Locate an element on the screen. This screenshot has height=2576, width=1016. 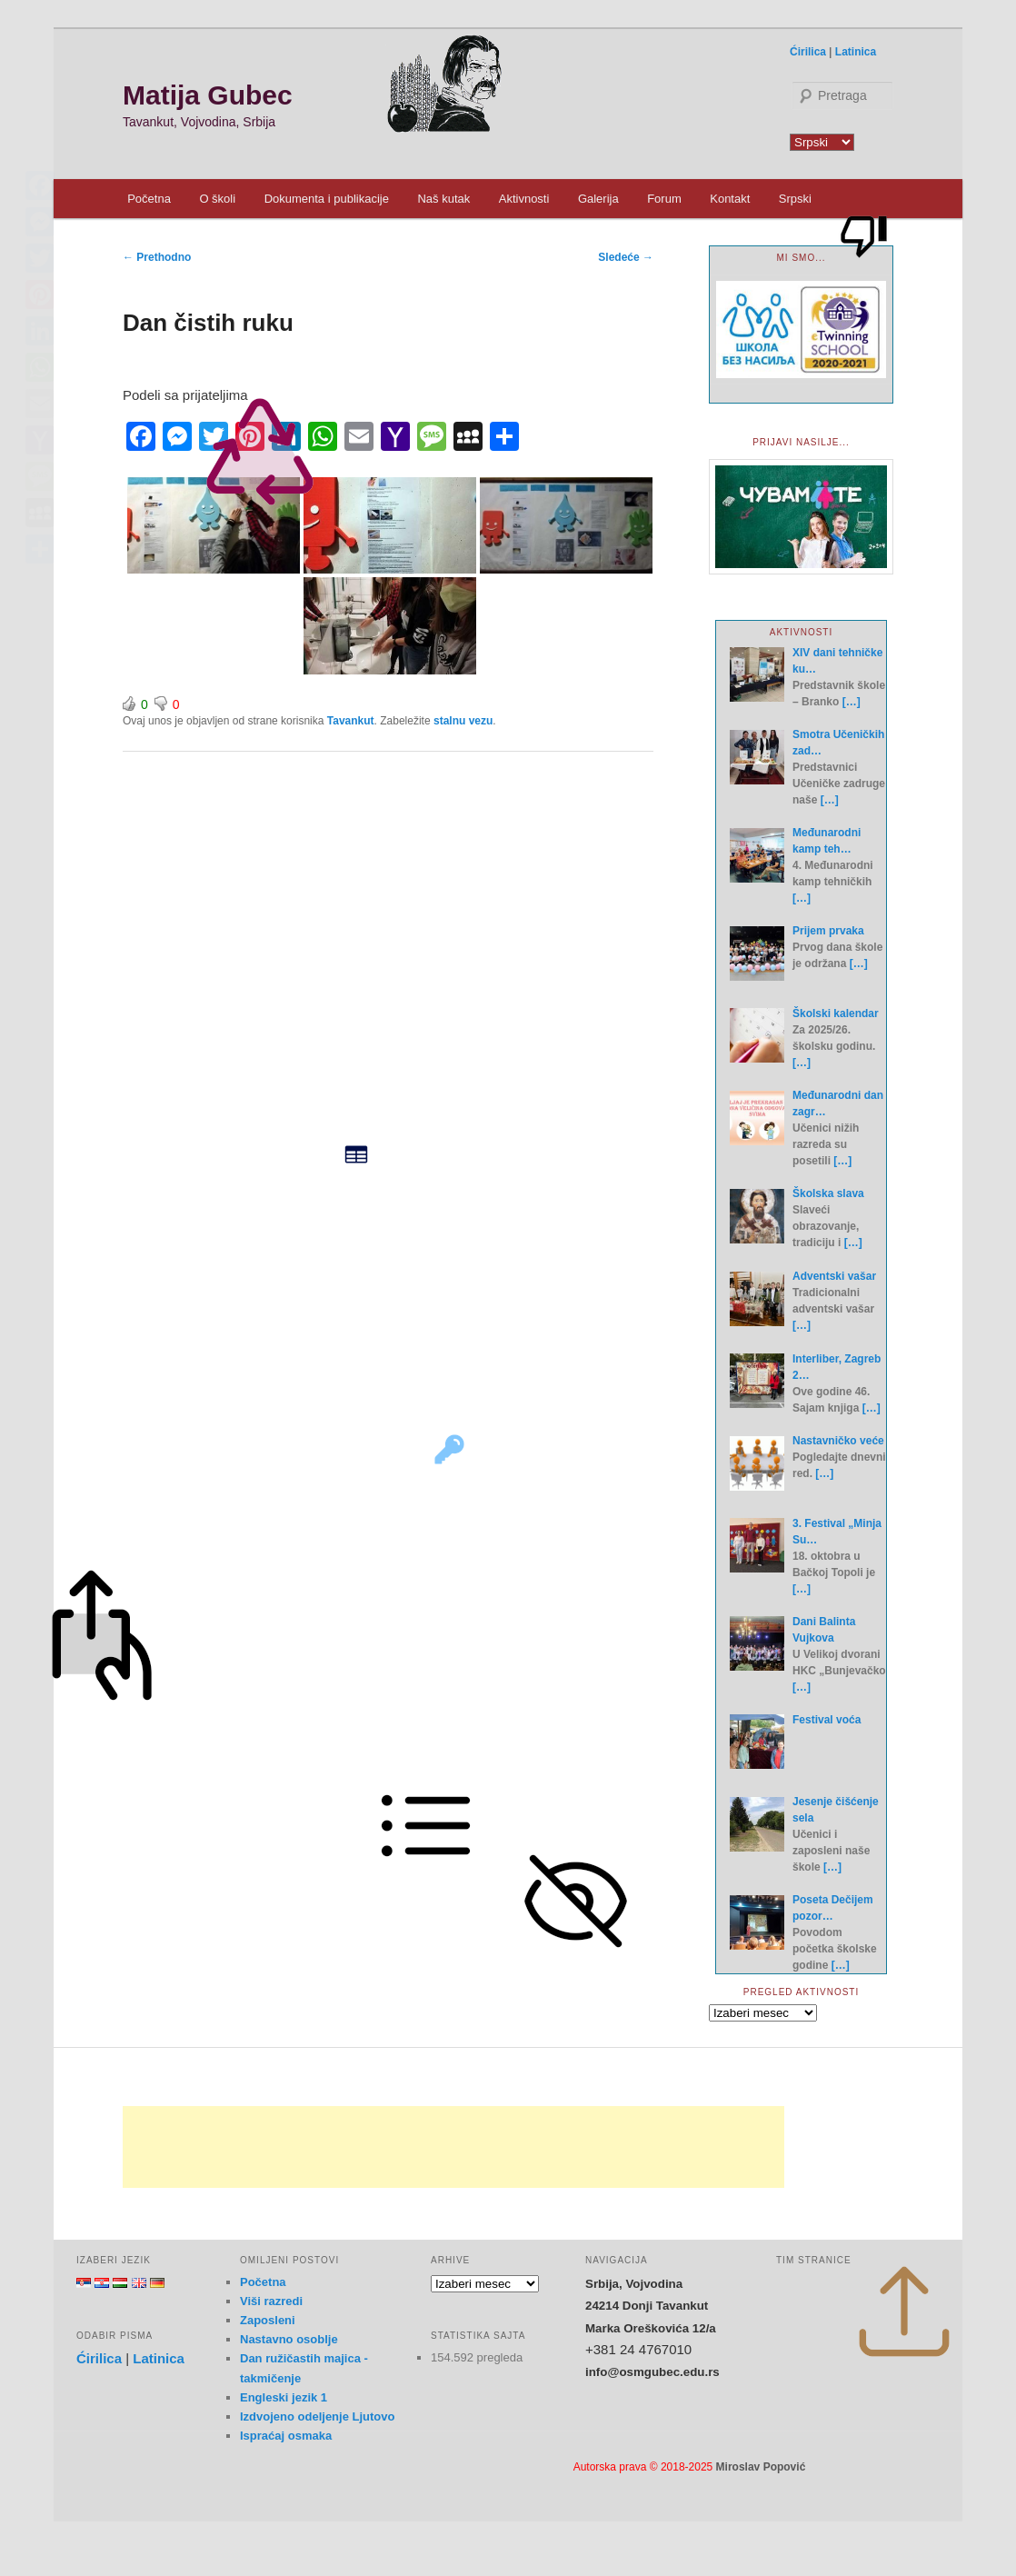
recycle or move item to trash is located at coordinates (260, 452).